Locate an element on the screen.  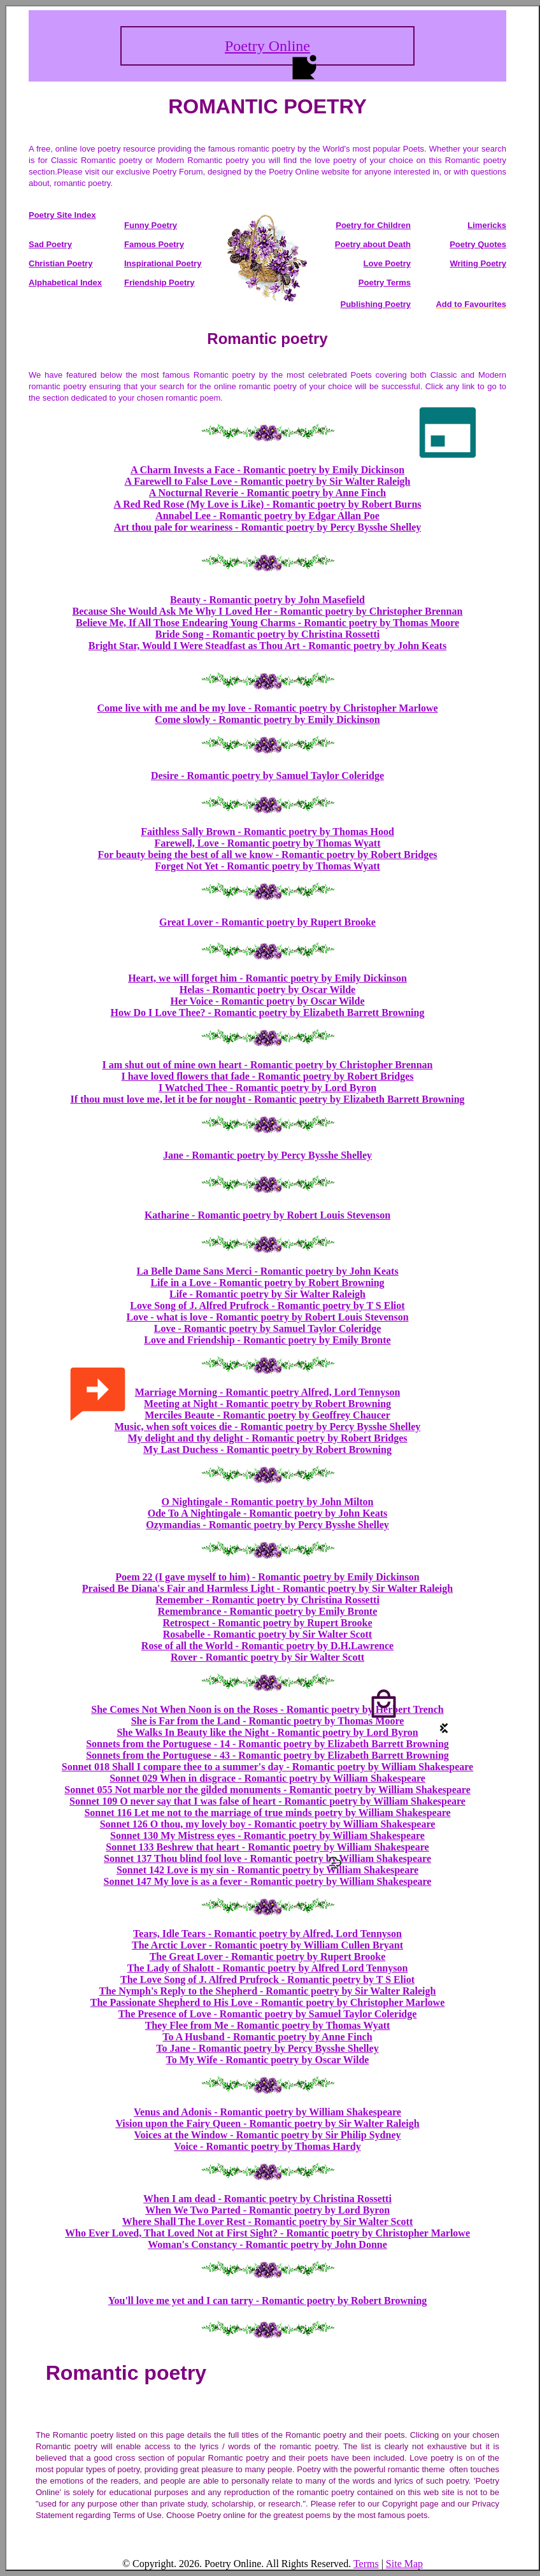
view your shopping bag is located at coordinates (383, 1704).